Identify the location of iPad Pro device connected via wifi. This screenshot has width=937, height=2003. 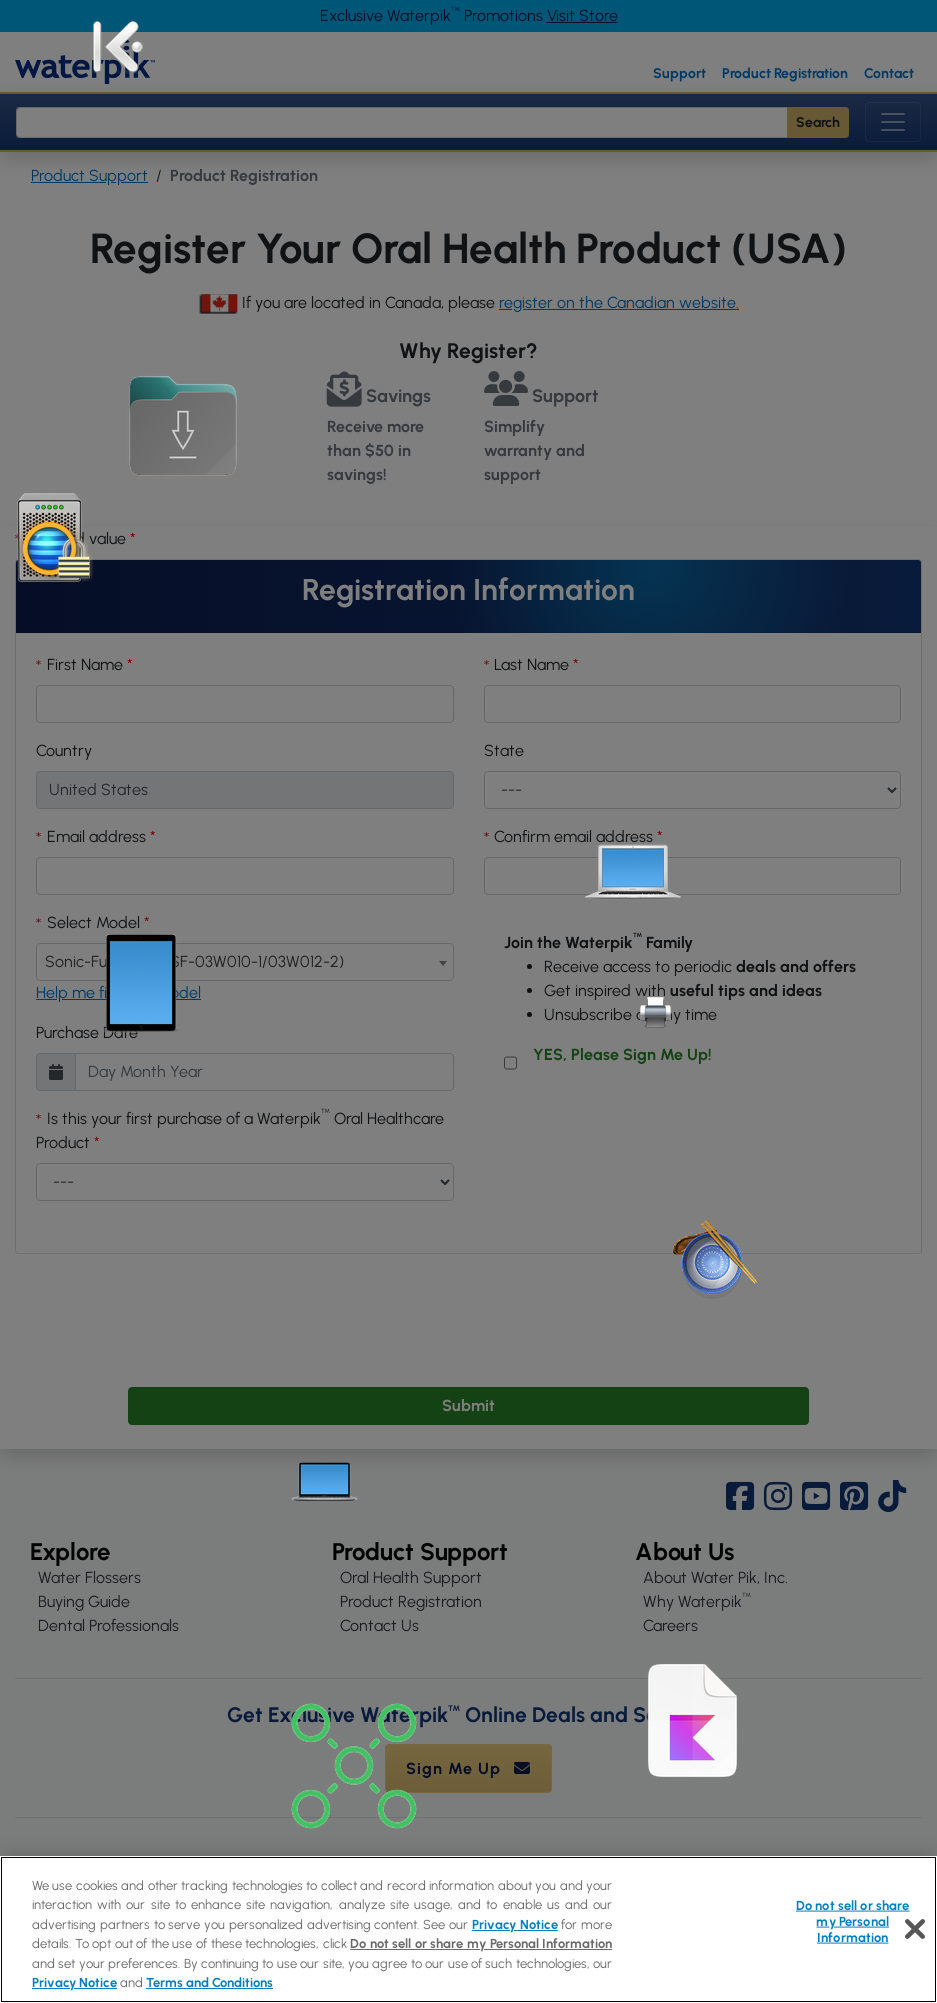
(141, 983).